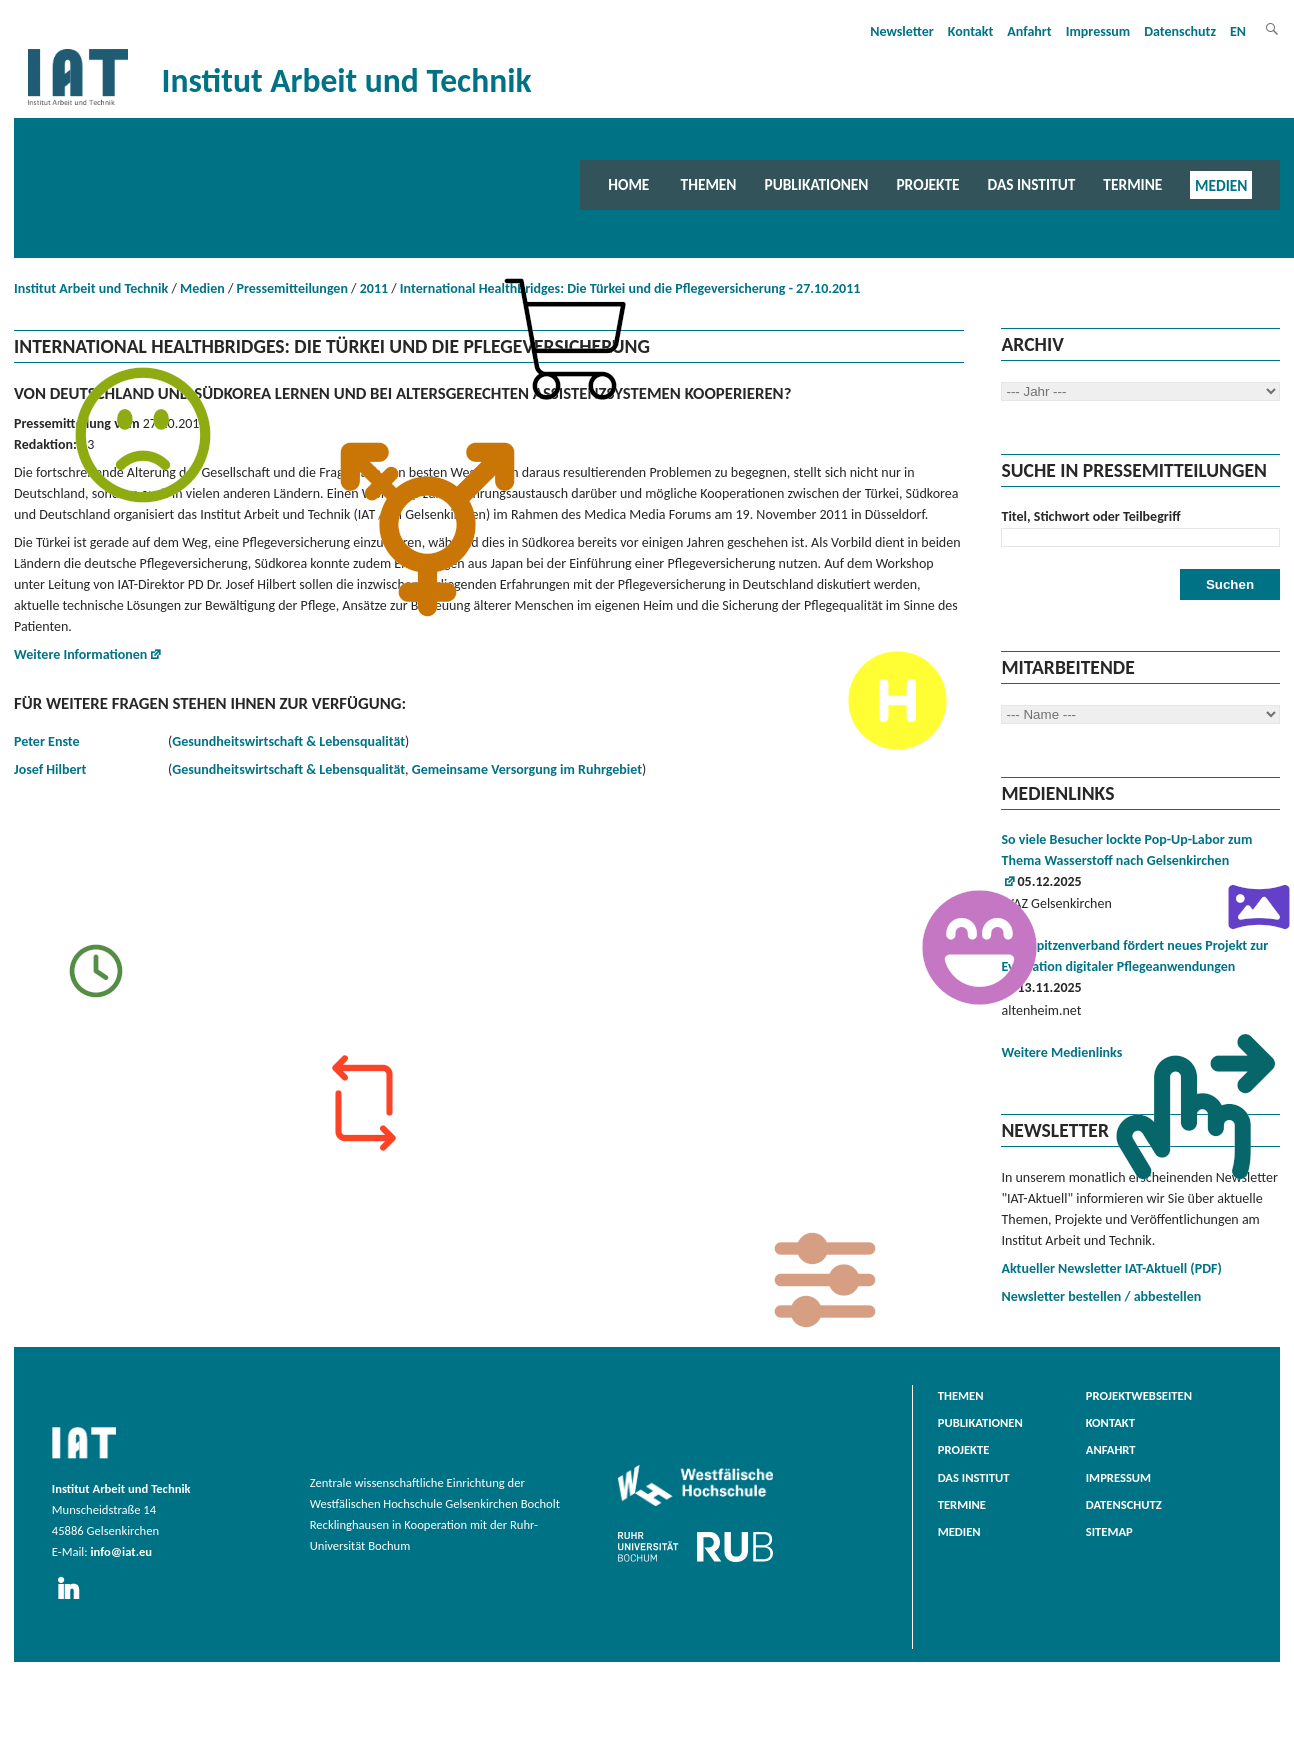 This screenshot has height=1760, width=1294. I want to click on rotate your device orientation, so click(364, 1103).